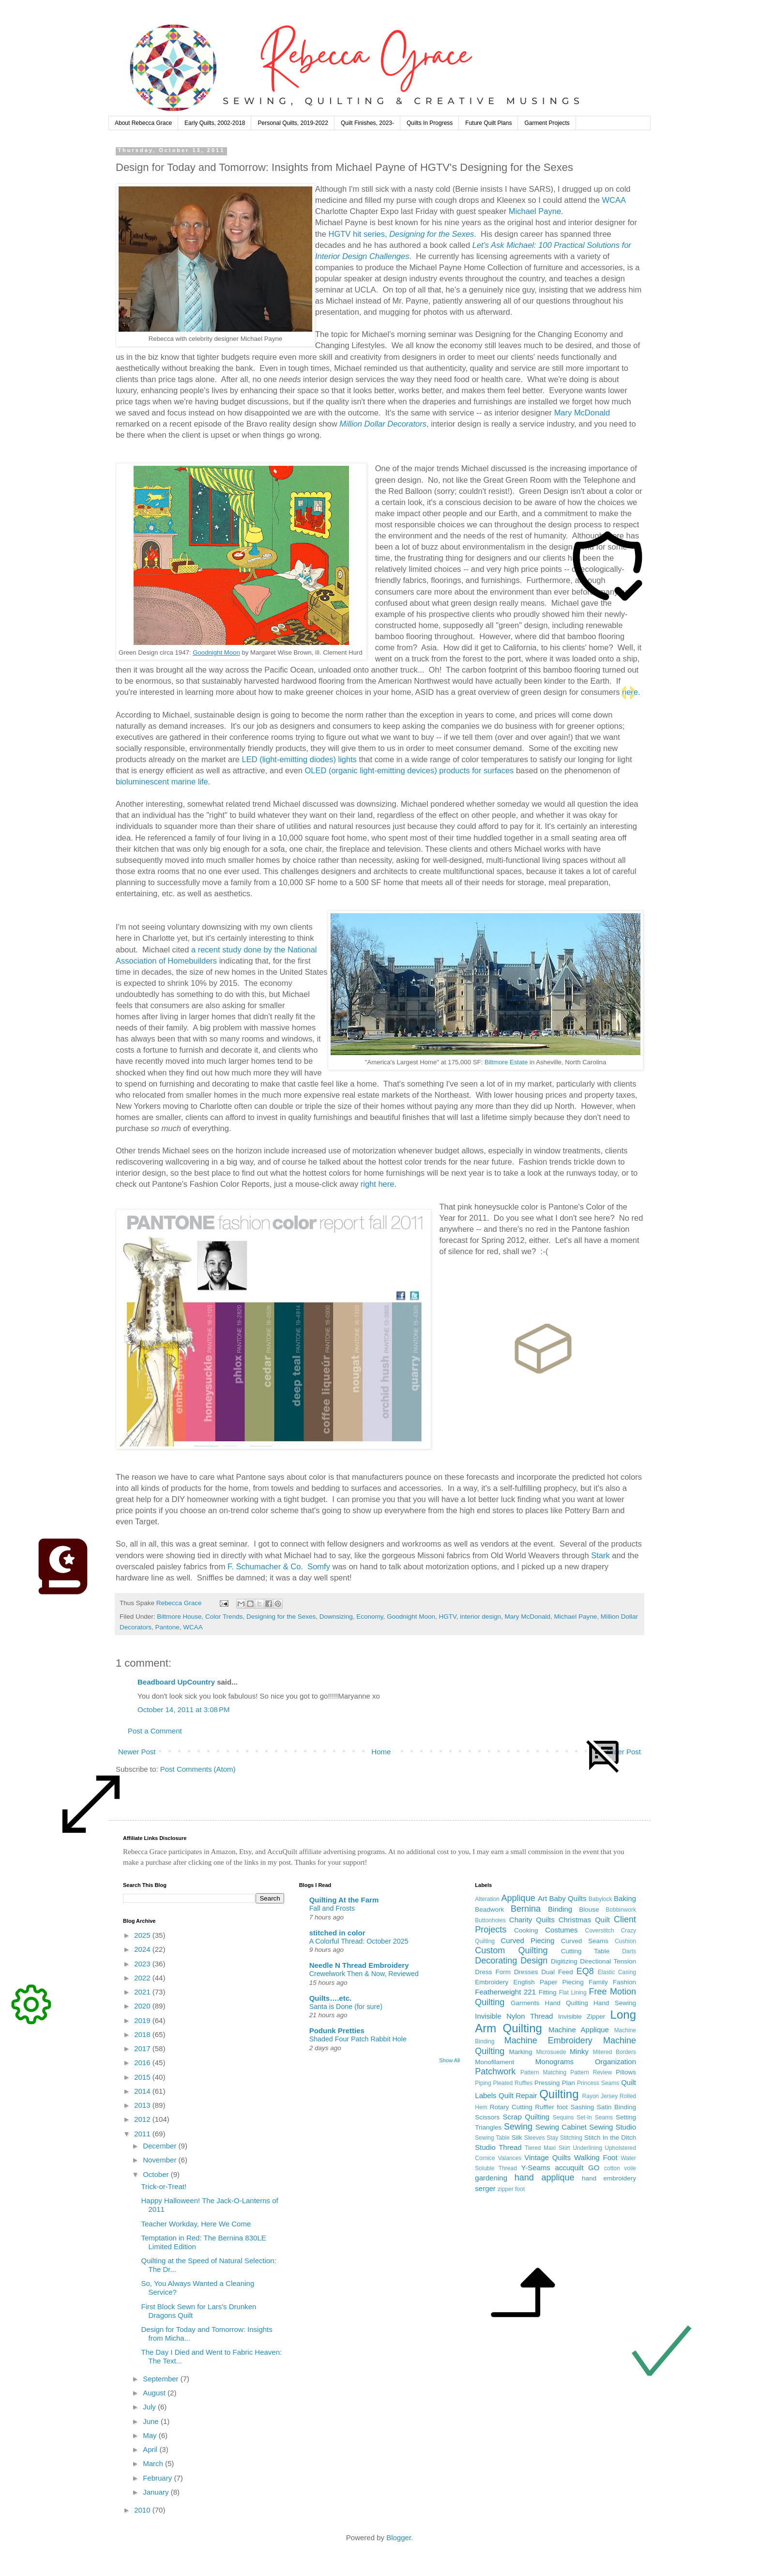 This screenshot has width=759, height=2576. I want to click on access quran or islamic religious text, so click(63, 1566).